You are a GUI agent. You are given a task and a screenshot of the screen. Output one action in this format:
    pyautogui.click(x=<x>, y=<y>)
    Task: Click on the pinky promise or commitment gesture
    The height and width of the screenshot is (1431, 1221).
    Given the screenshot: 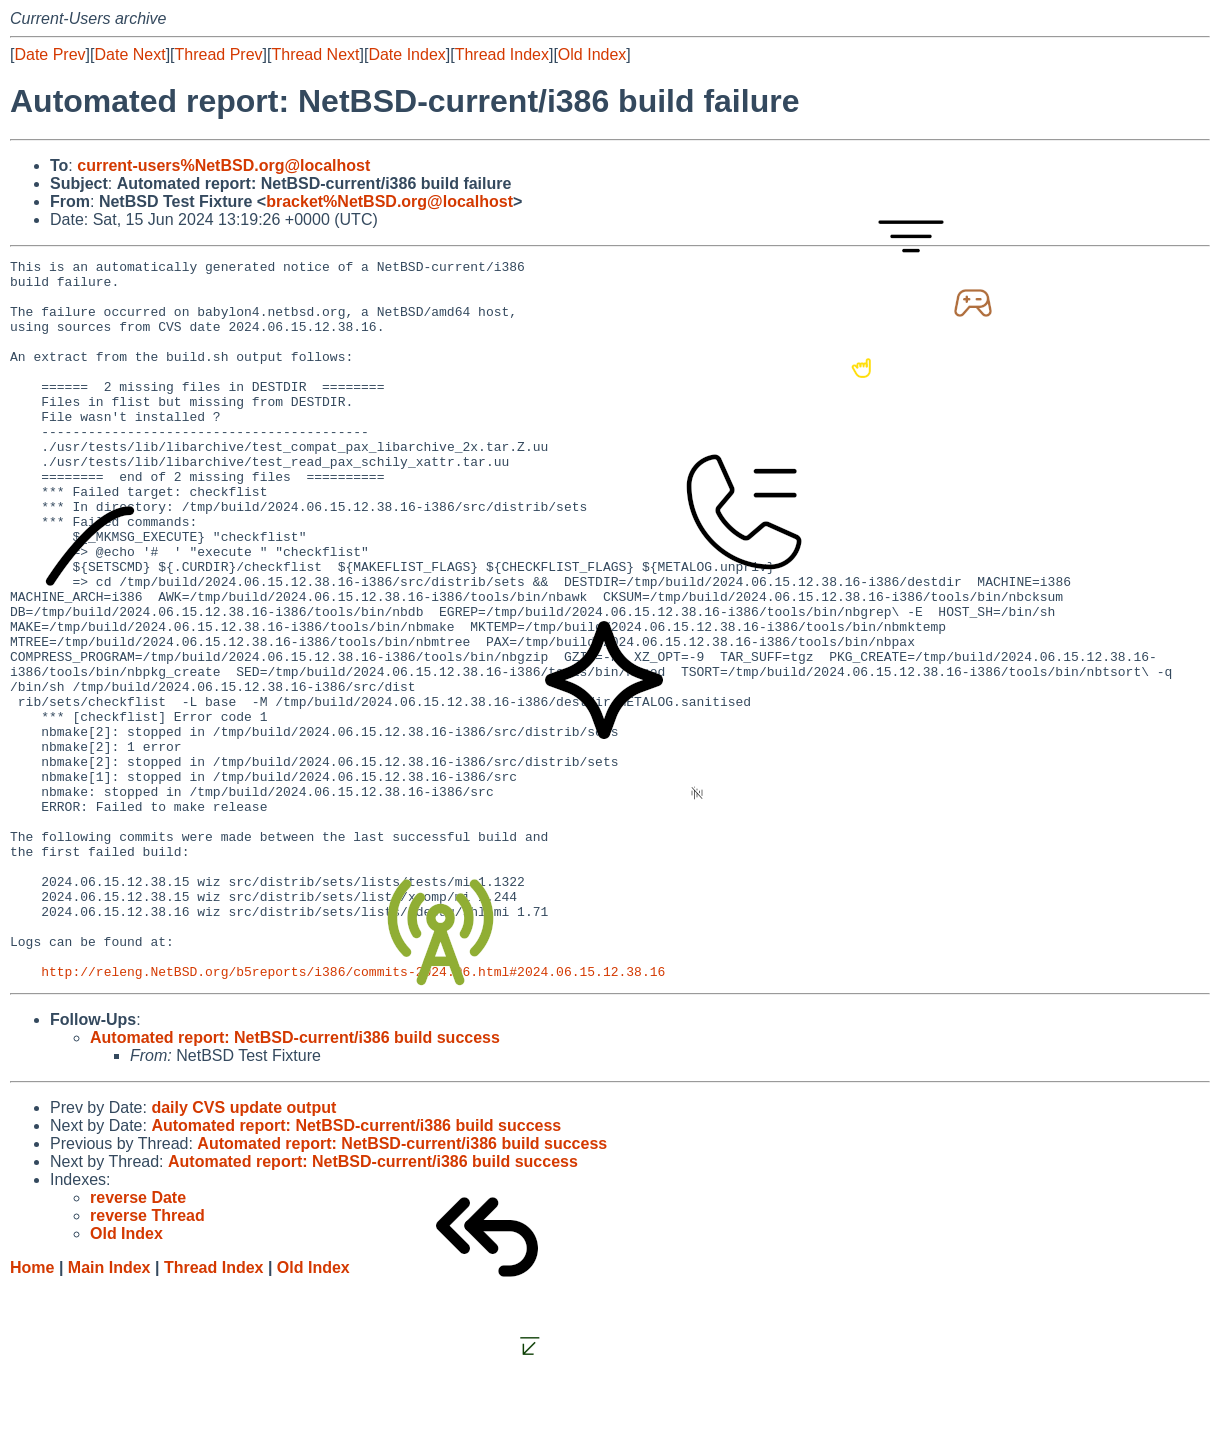 What is the action you would take?
    pyautogui.click(x=861, y=366)
    